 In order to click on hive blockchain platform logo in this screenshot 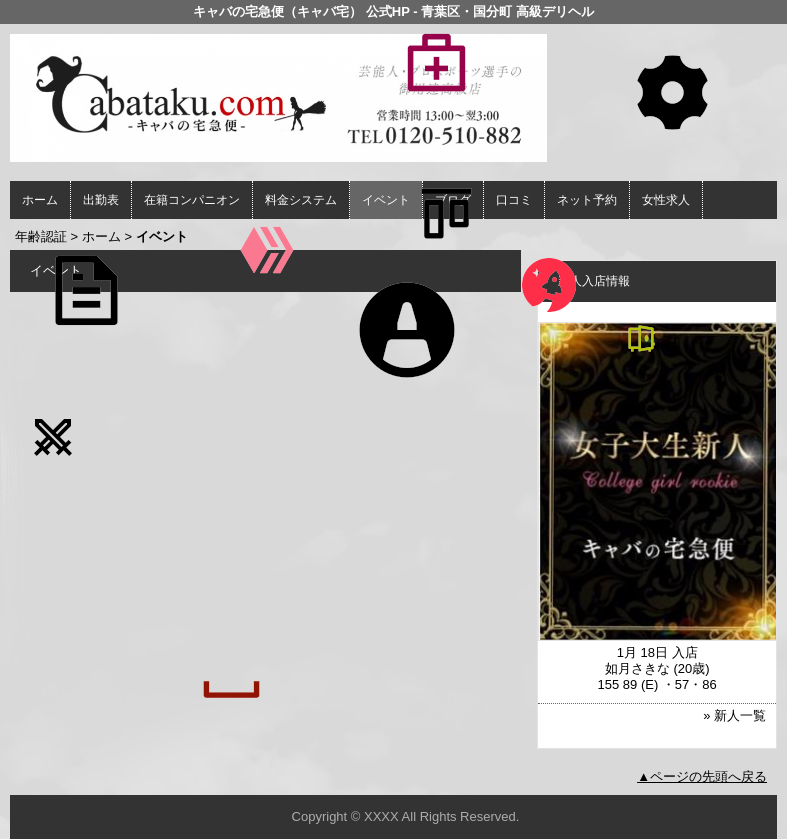, I will do `click(267, 250)`.